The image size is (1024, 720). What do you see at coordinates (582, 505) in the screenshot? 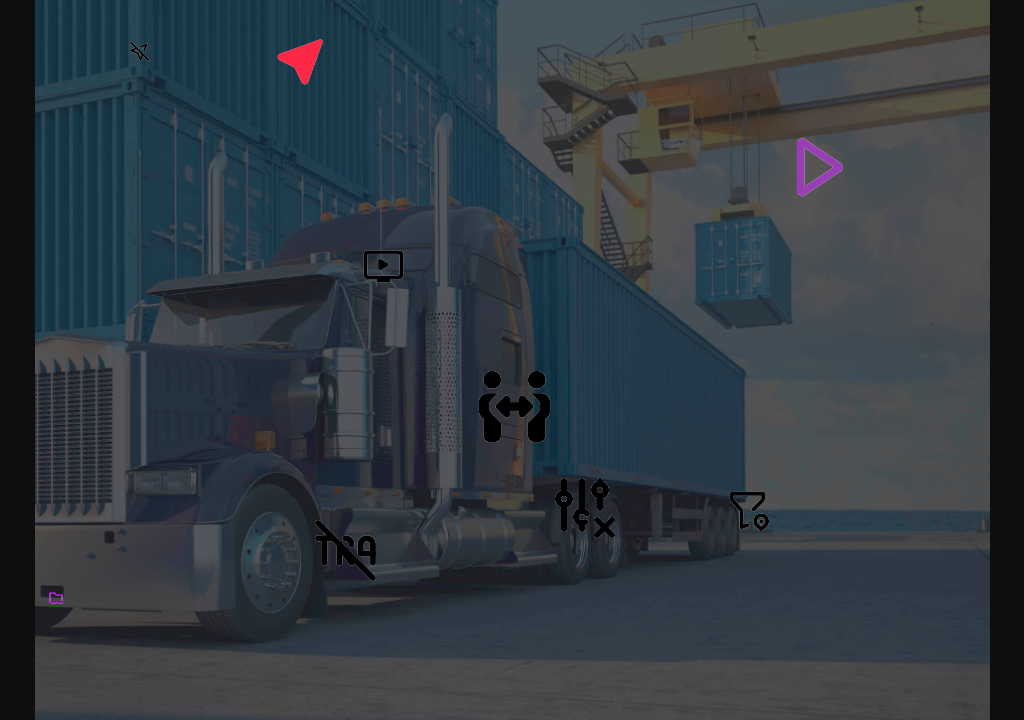
I see `clear all filter settings` at bounding box center [582, 505].